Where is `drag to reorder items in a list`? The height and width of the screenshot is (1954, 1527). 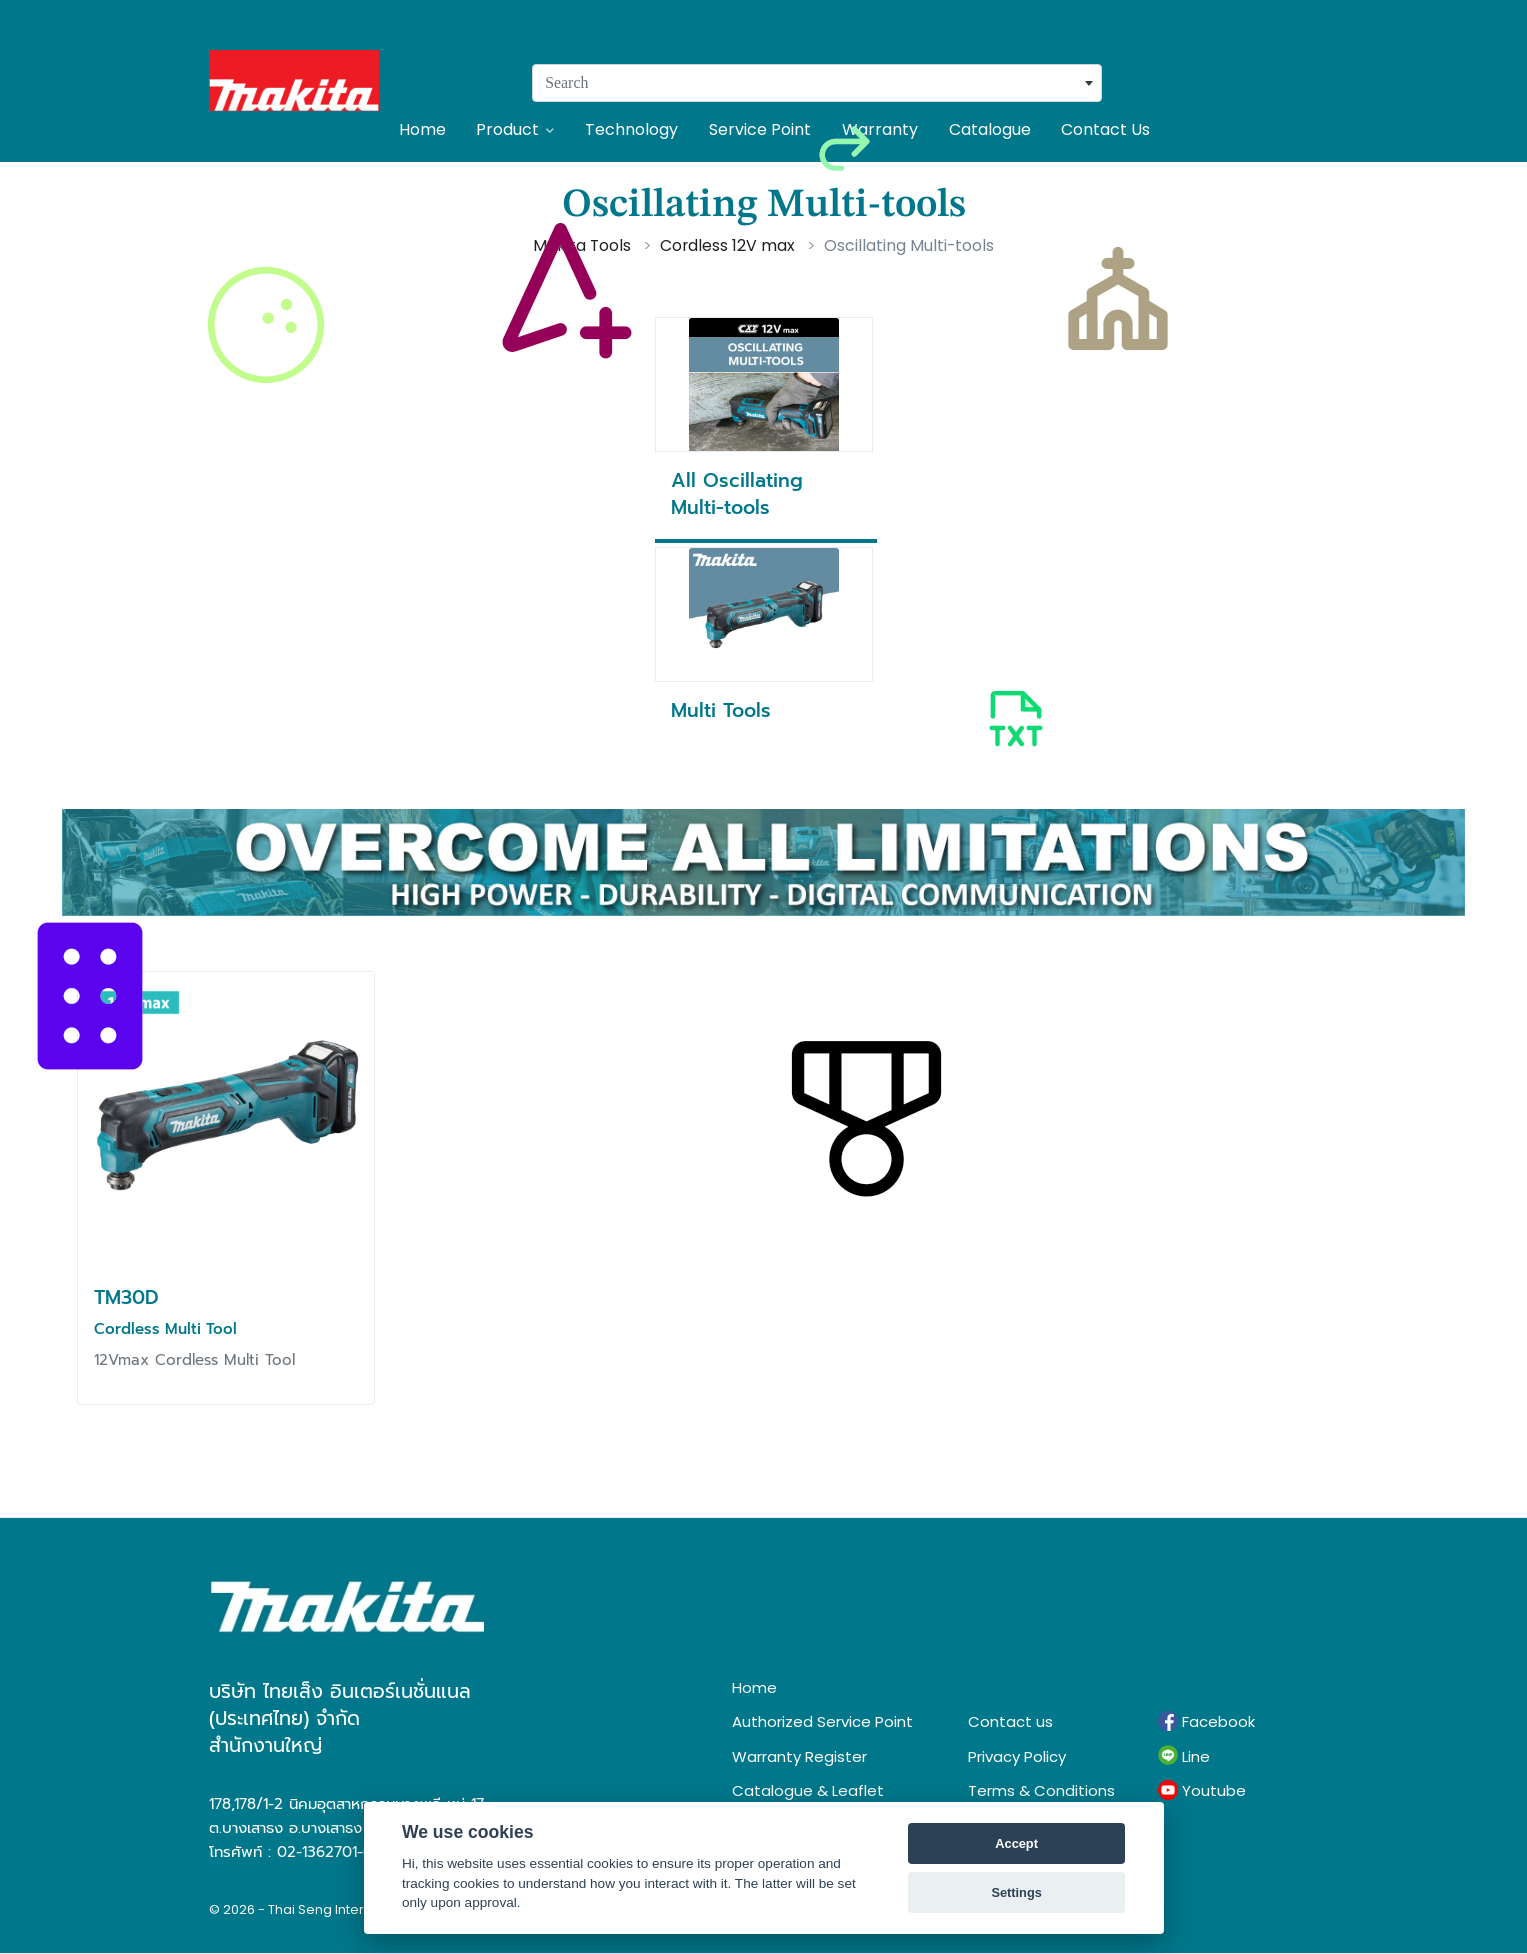 drag to reorder items in a list is located at coordinates (90, 996).